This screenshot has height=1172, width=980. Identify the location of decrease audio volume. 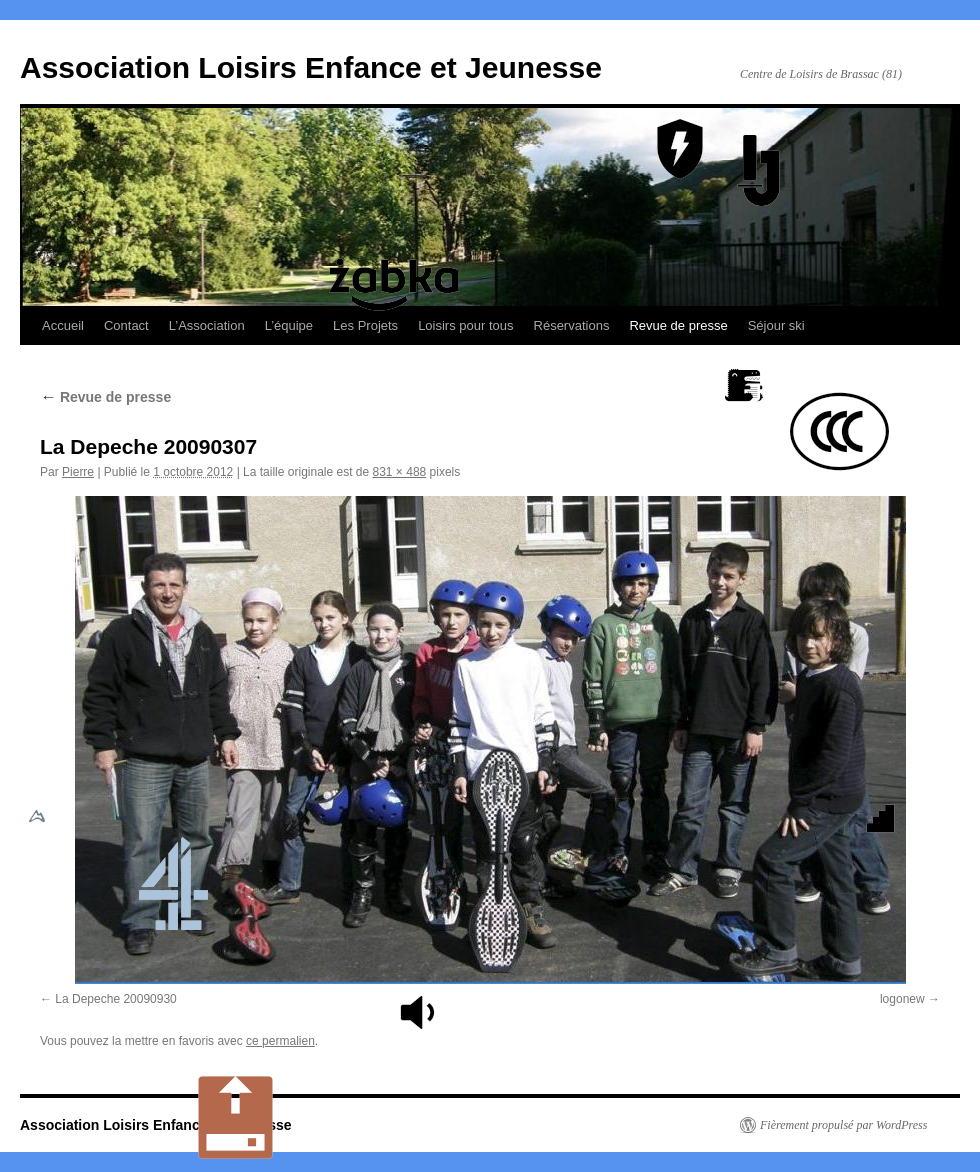
(416, 1012).